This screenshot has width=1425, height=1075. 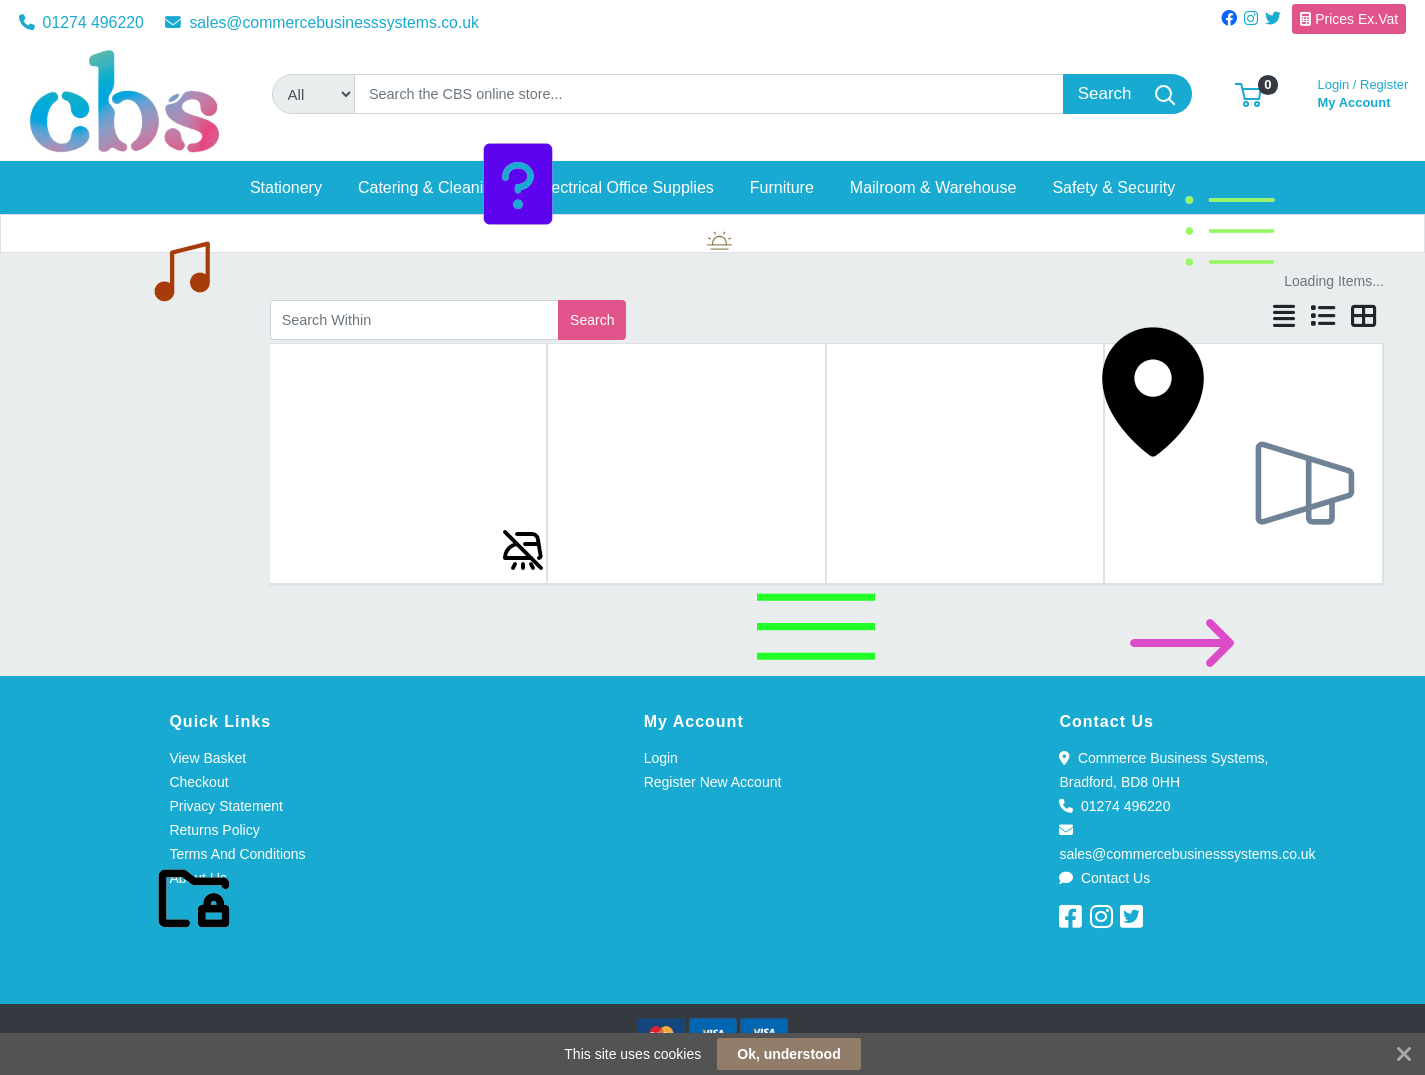 I want to click on toggle sunrise/sunset display mode, so click(x=719, y=241).